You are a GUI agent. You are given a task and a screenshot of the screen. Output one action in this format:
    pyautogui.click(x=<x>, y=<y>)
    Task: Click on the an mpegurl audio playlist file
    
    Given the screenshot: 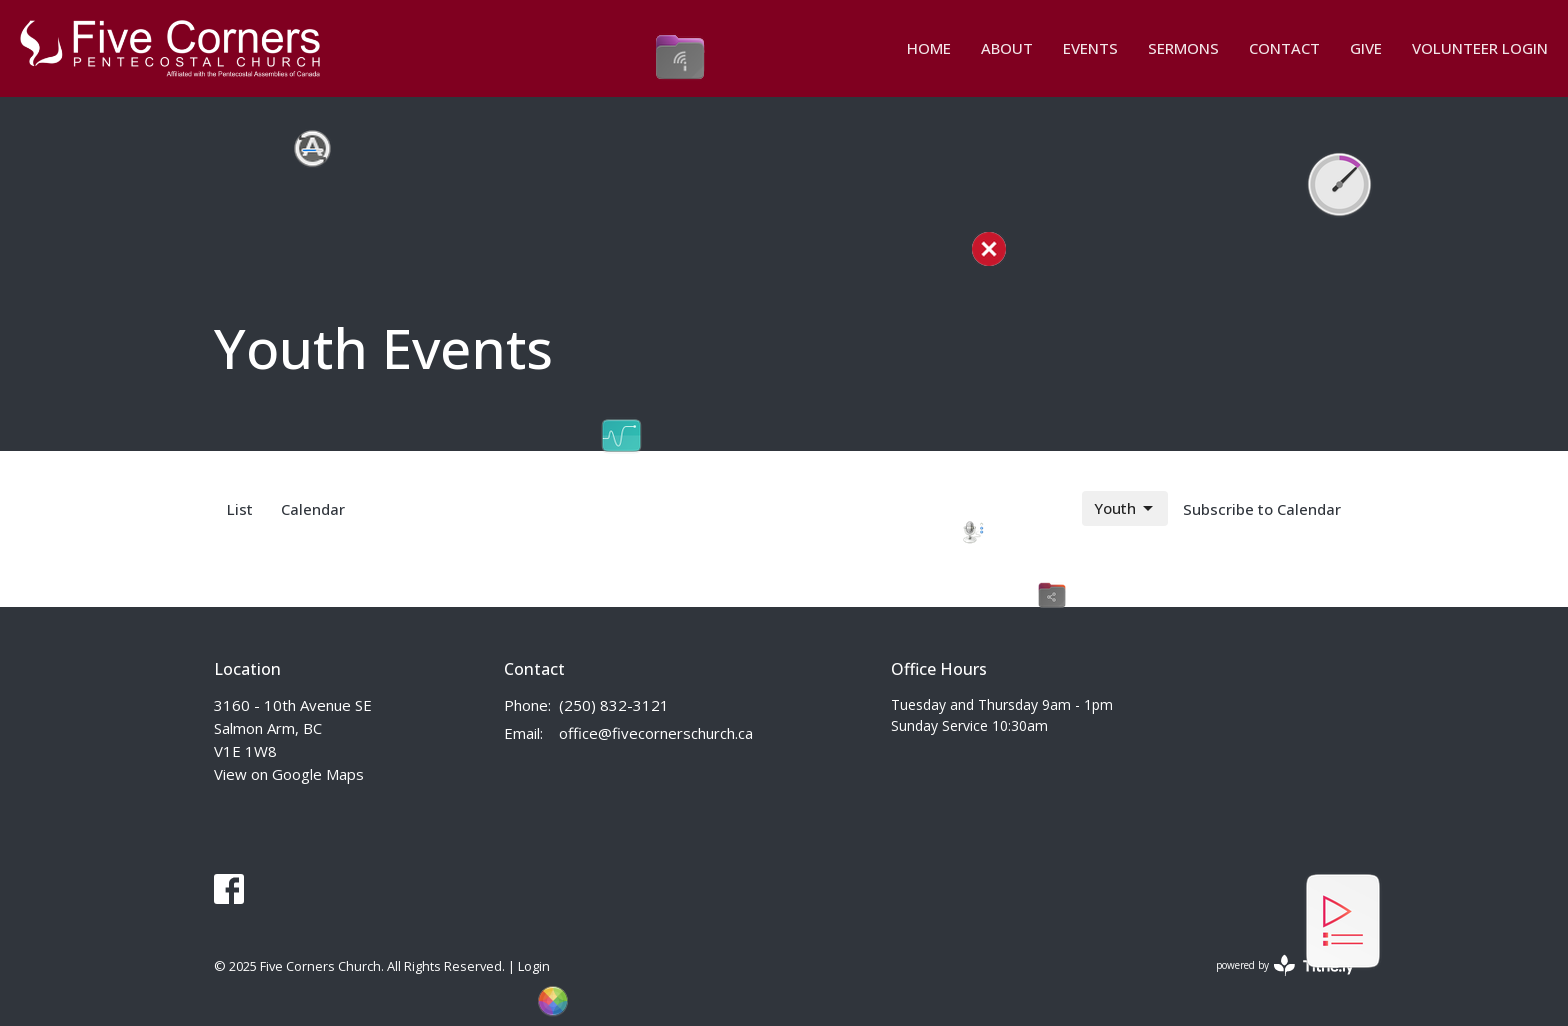 What is the action you would take?
    pyautogui.click(x=1343, y=921)
    